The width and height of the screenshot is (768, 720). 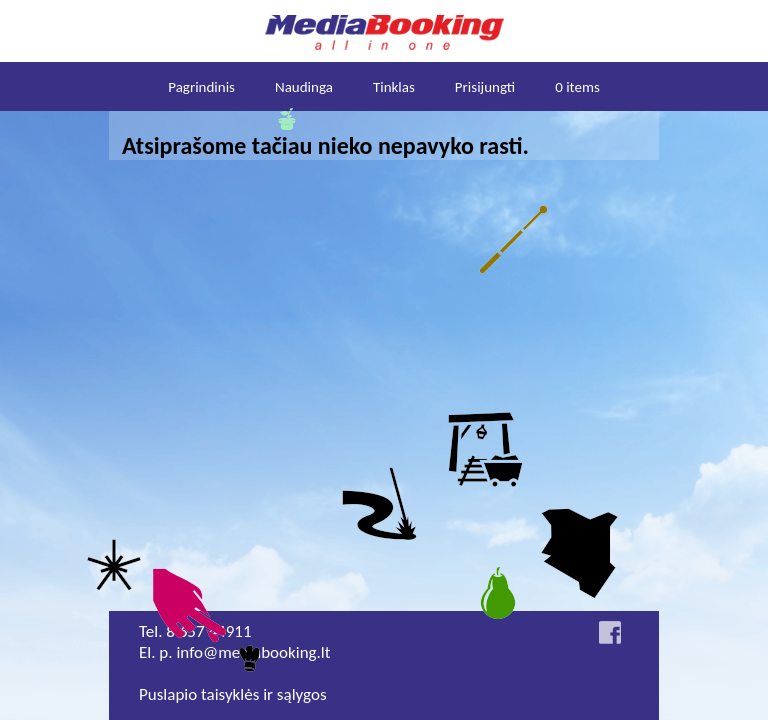 What do you see at coordinates (114, 565) in the screenshot?
I see `activate laser or beam attack` at bounding box center [114, 565].